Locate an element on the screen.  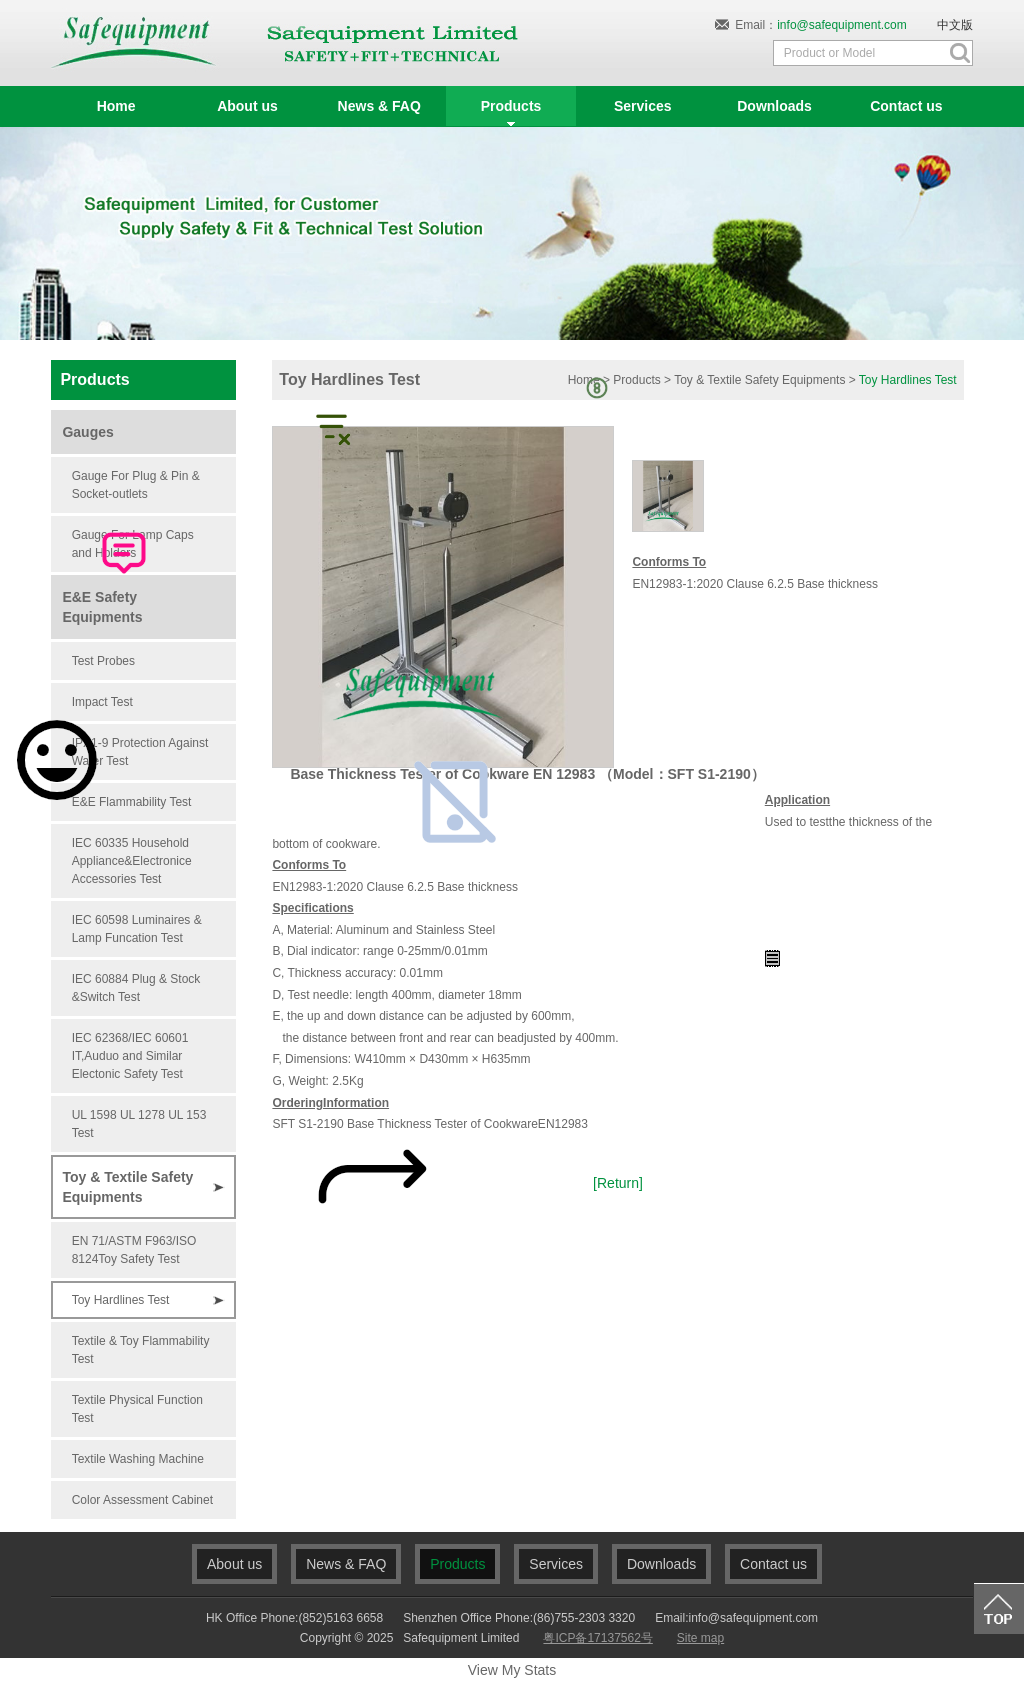
access billiards or pool game is located at coordinates (597, 388).